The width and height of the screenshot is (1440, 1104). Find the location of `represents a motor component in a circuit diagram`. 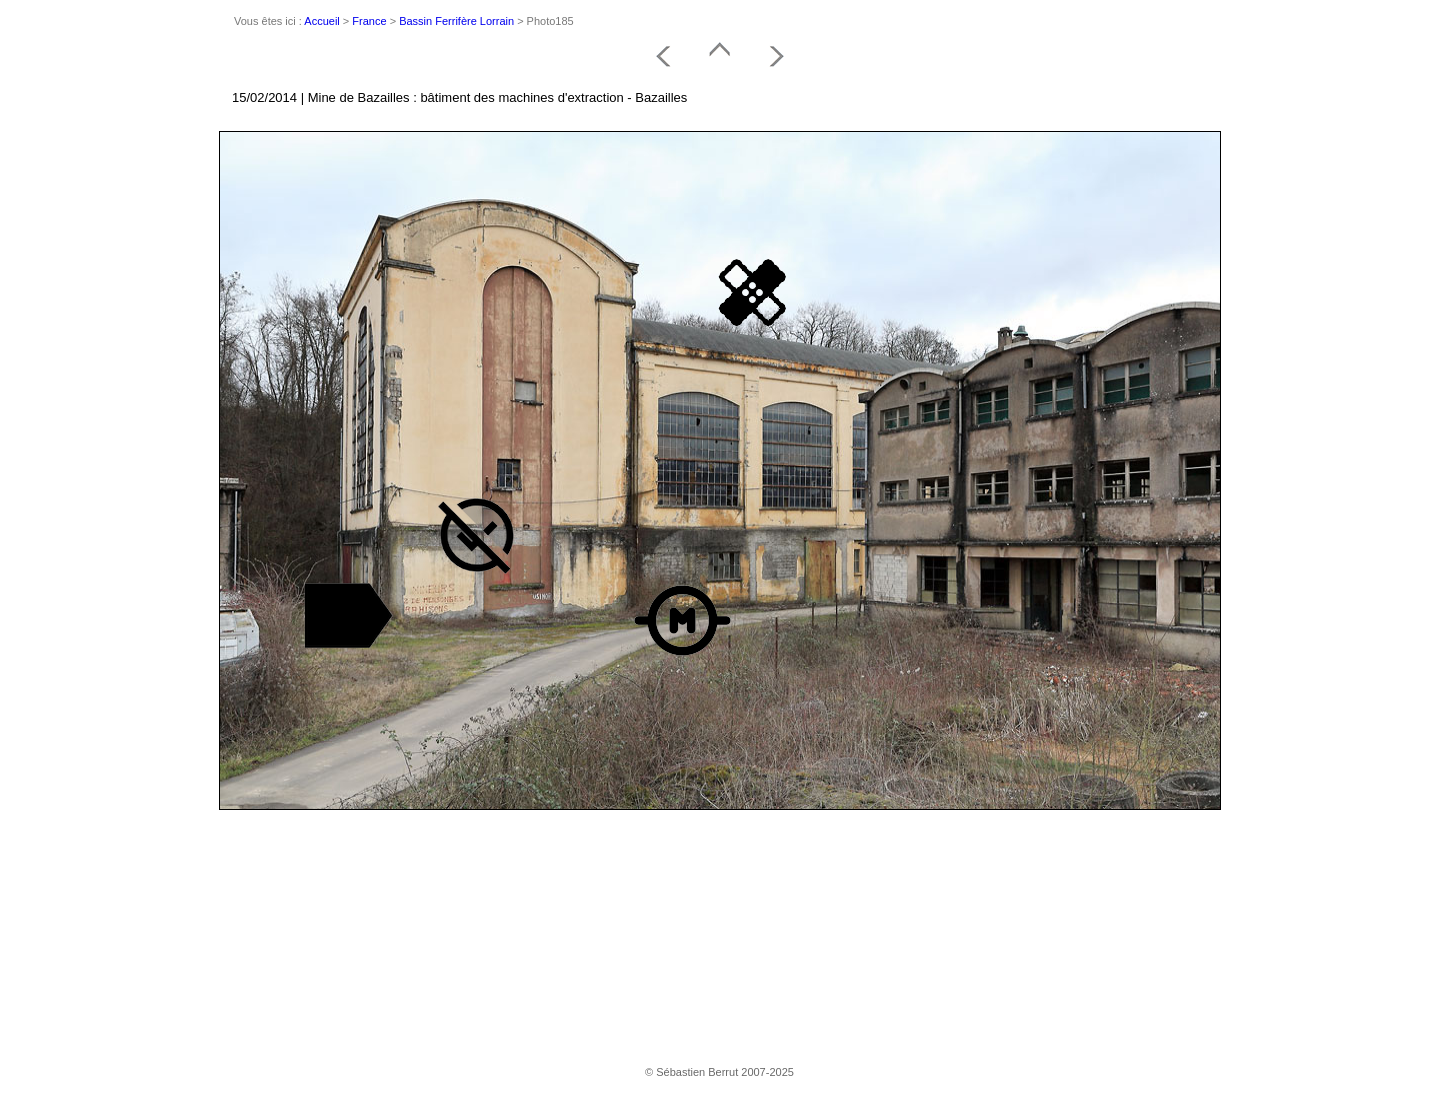

represents a motor component in a circuit diagram is located at coordinates (682, 620).